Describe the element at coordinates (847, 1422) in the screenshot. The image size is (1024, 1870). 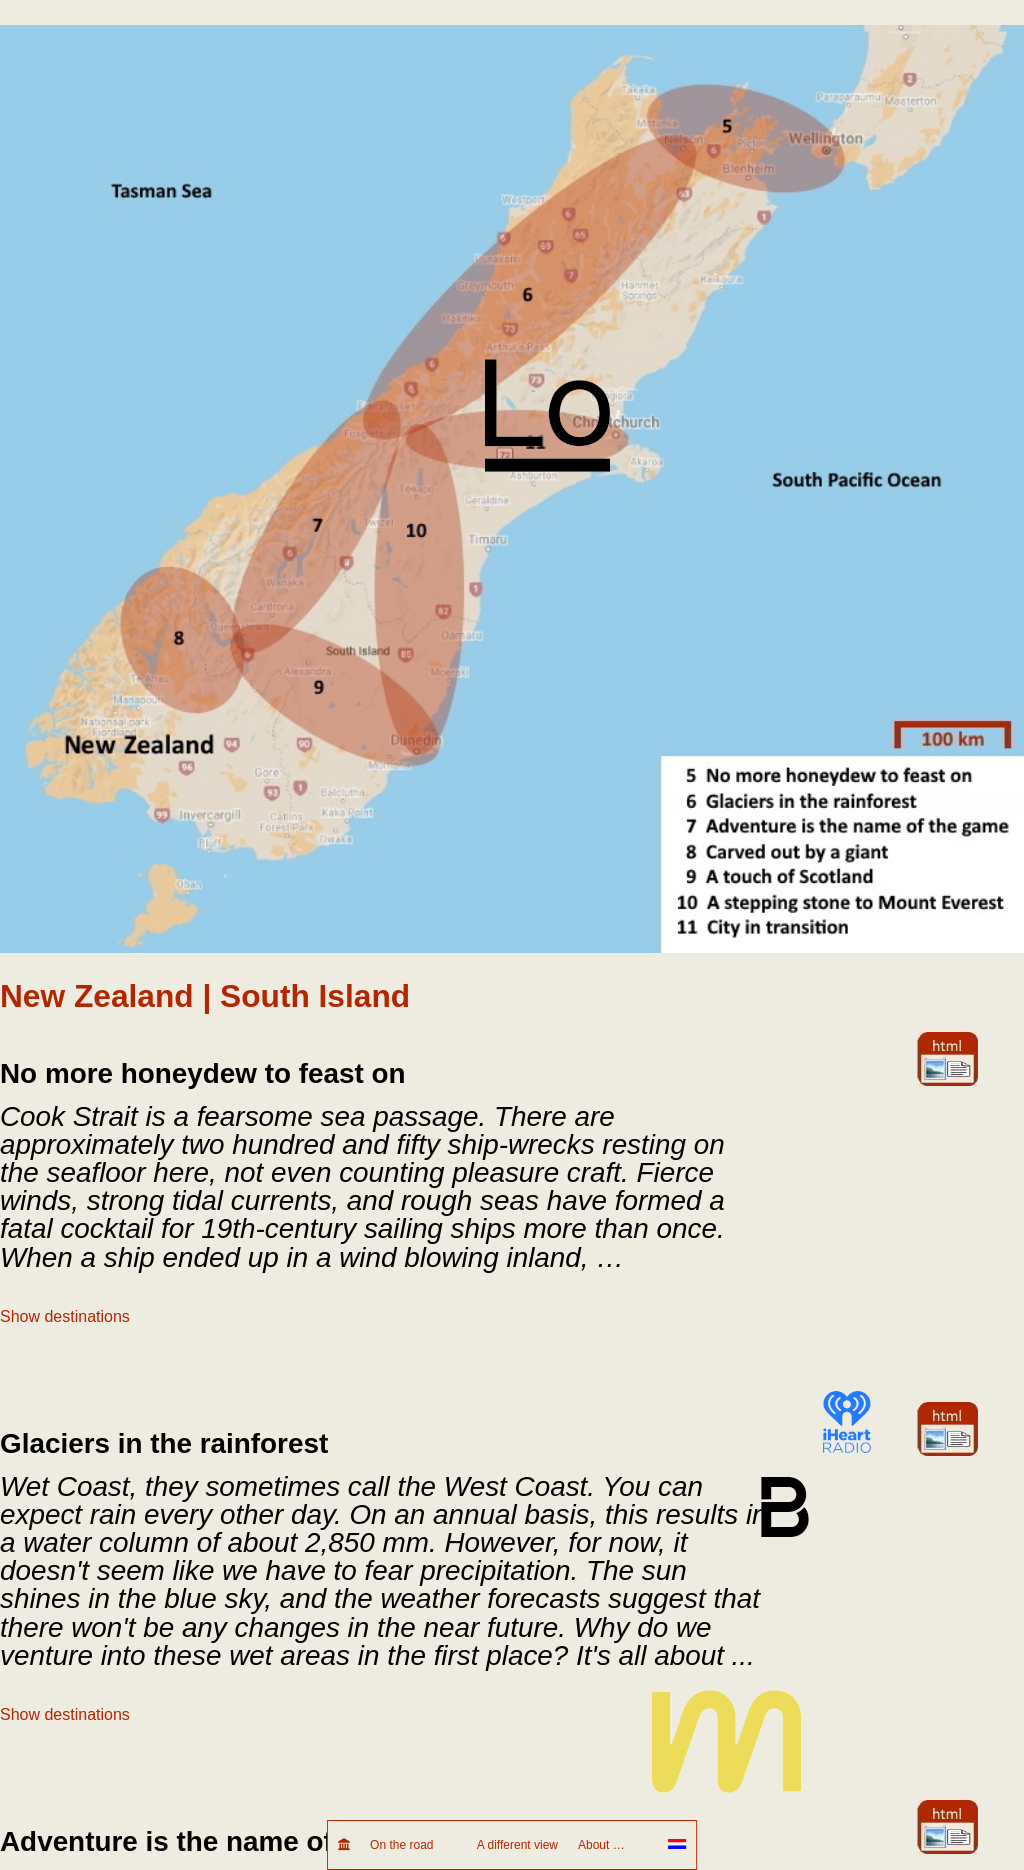
I see `open iHeartRadio app` at that location.